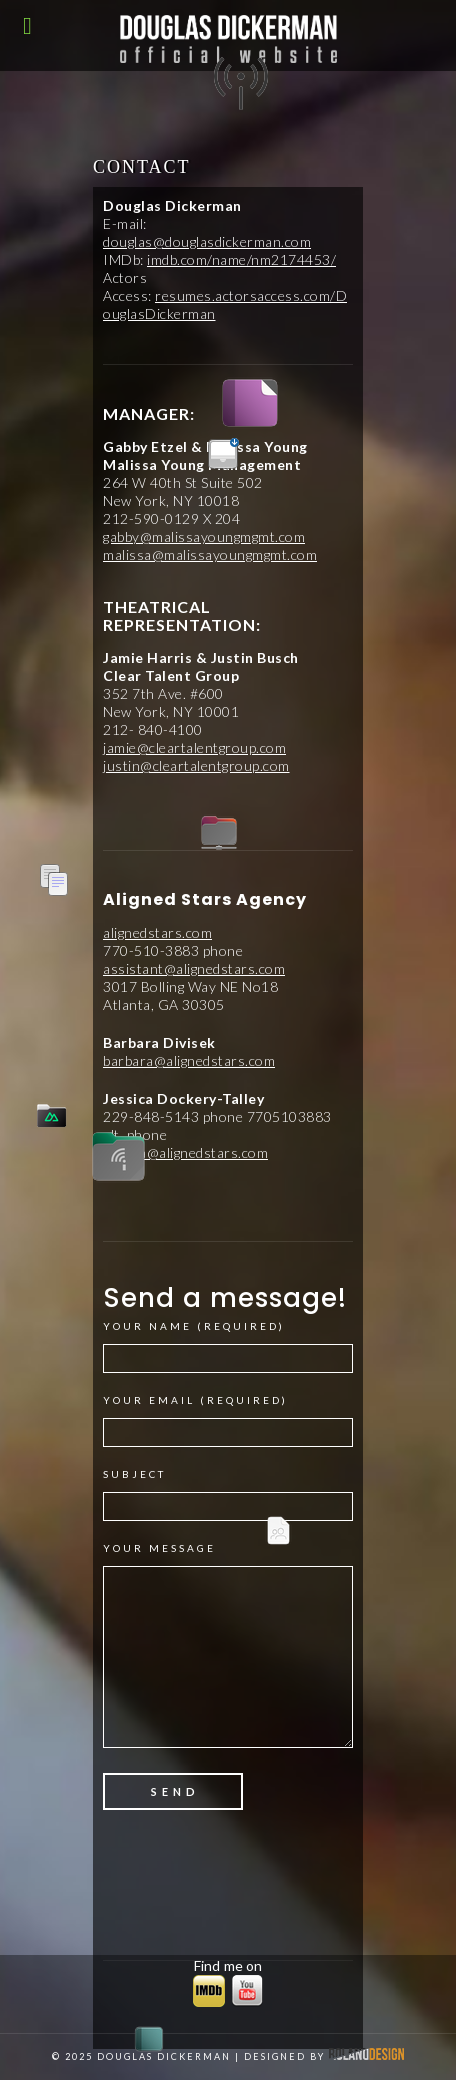 The width and height of the screenshot is (456, 2080). What do you see at coordinates (54, 880) in the screenshot?
I see `copy selected content to clipboard` at bounding box center [54, 880].